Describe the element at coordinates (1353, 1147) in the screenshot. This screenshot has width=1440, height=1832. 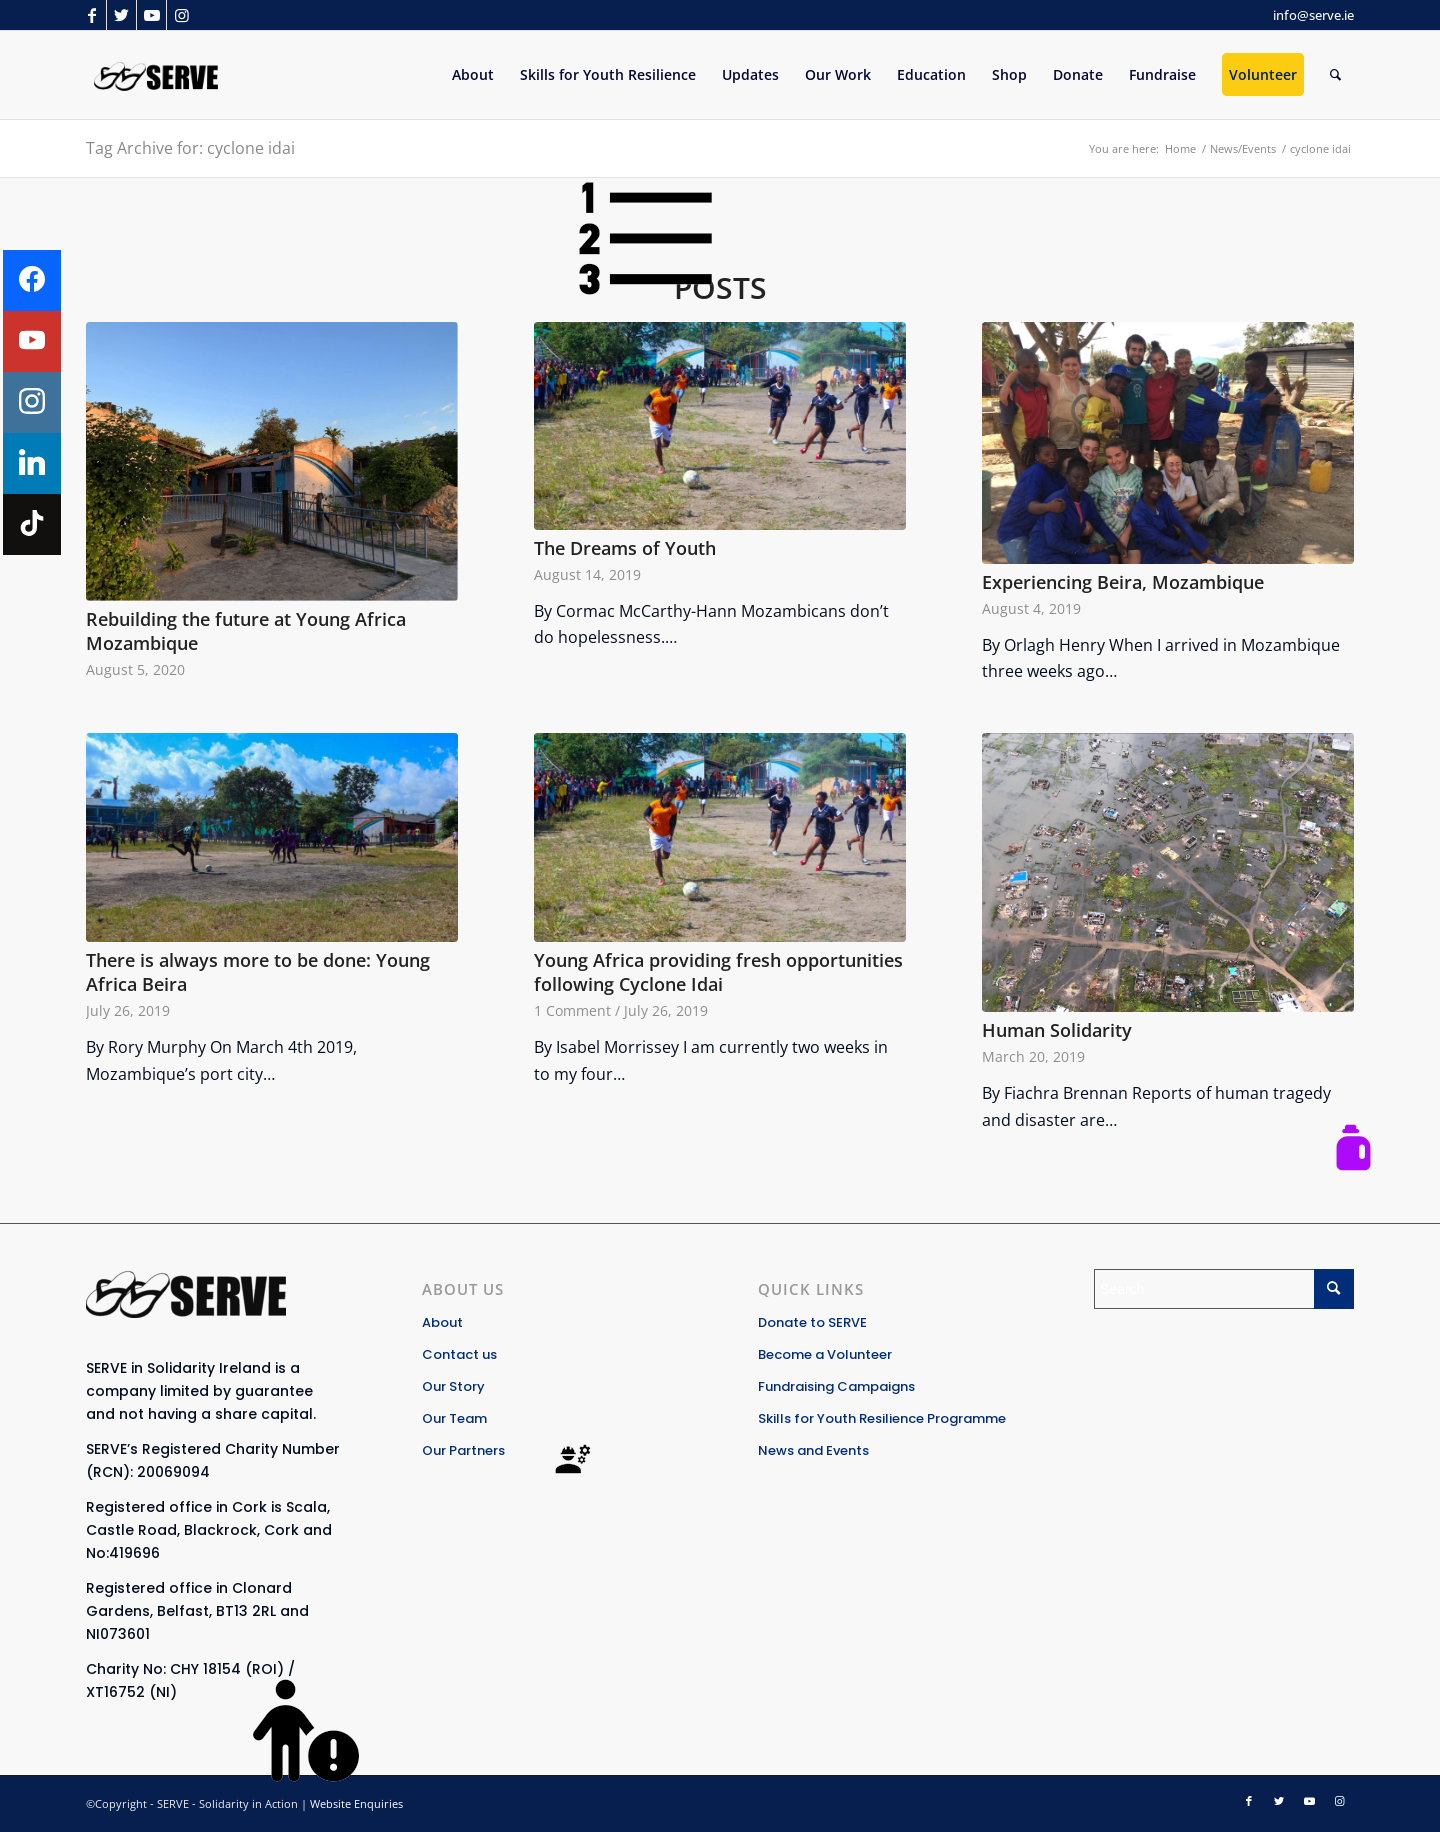
I see `laundry or cleaning product category` at that location.